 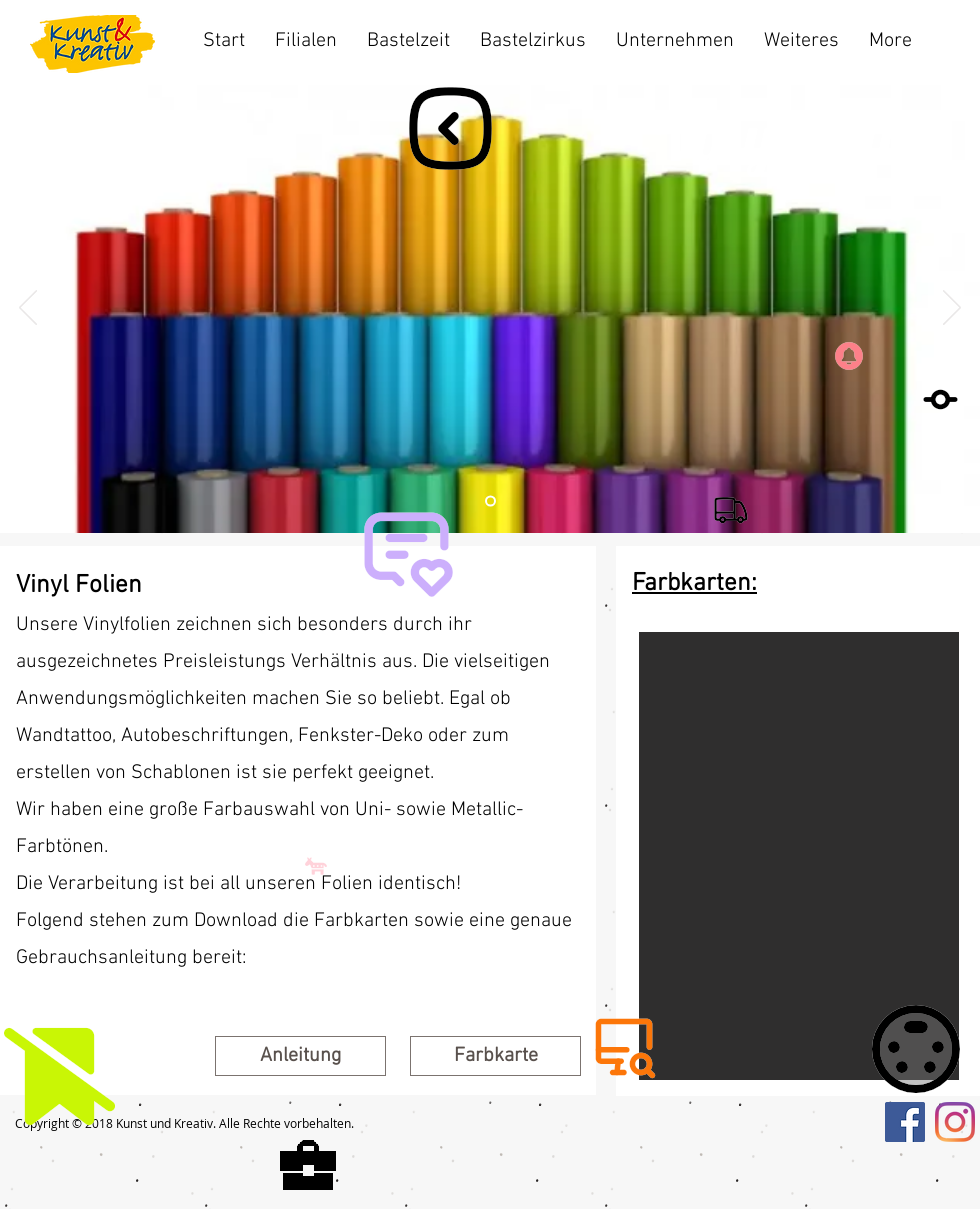 What do you see at coordinates (316, 866) in the screenshot?
I see `represents the Democratic Party affiliation` at bounding box center [316, 866].